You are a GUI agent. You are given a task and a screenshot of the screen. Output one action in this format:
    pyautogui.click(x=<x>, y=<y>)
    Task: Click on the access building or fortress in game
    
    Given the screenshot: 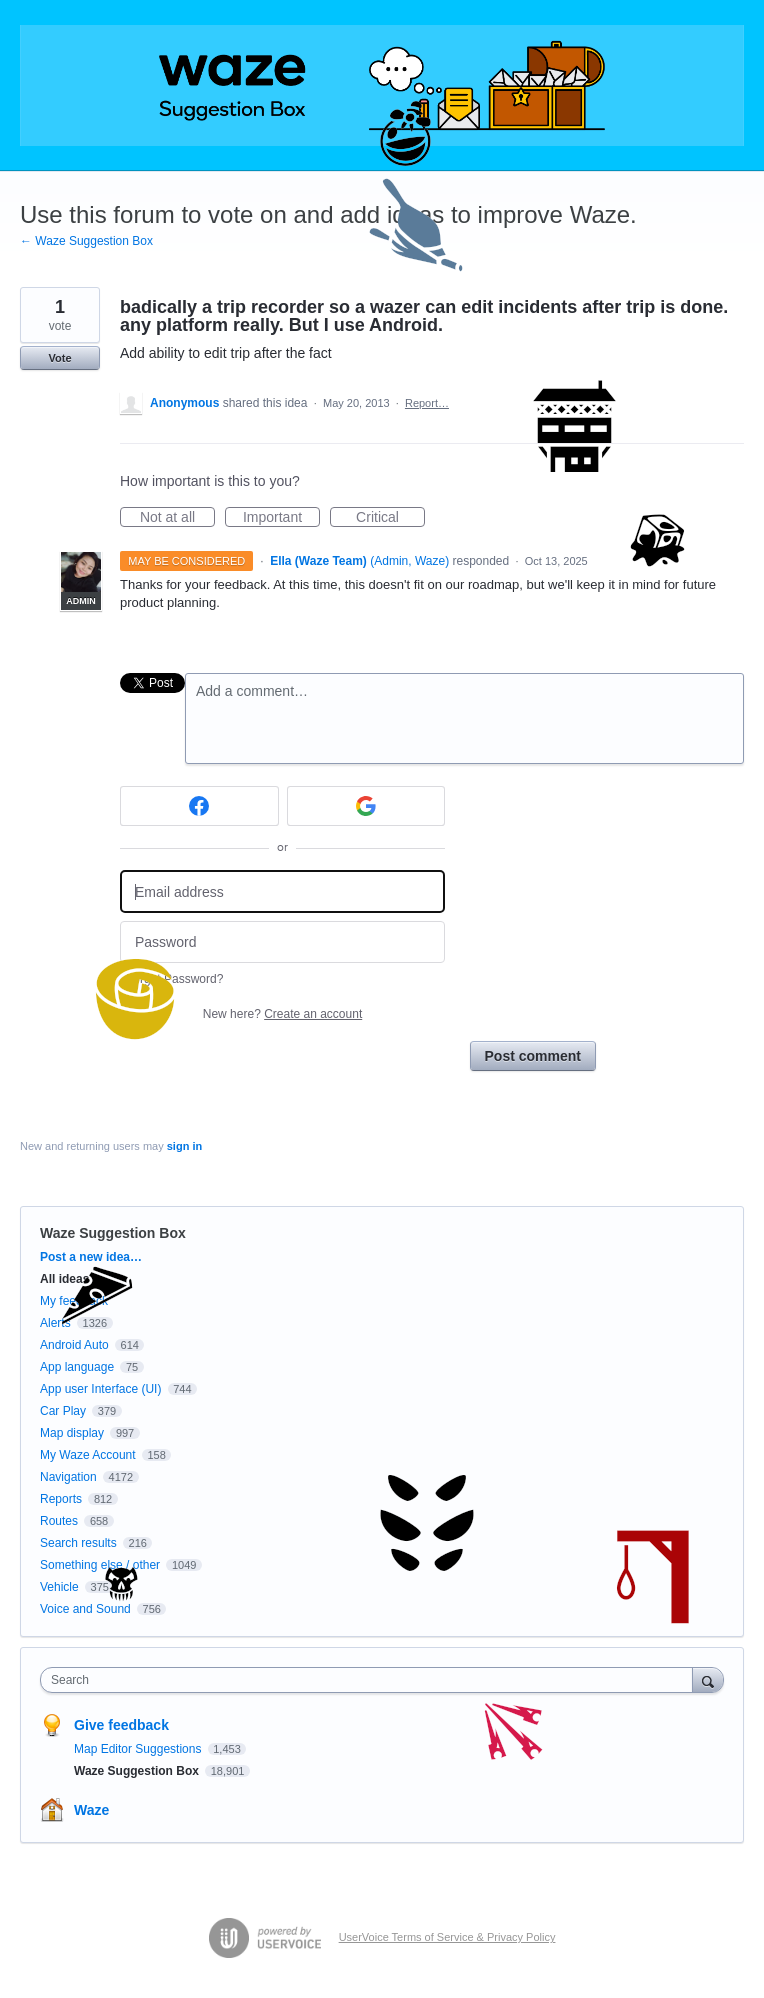 What is the action you would take?
    pyautogui.click(x=574, y=425)
    